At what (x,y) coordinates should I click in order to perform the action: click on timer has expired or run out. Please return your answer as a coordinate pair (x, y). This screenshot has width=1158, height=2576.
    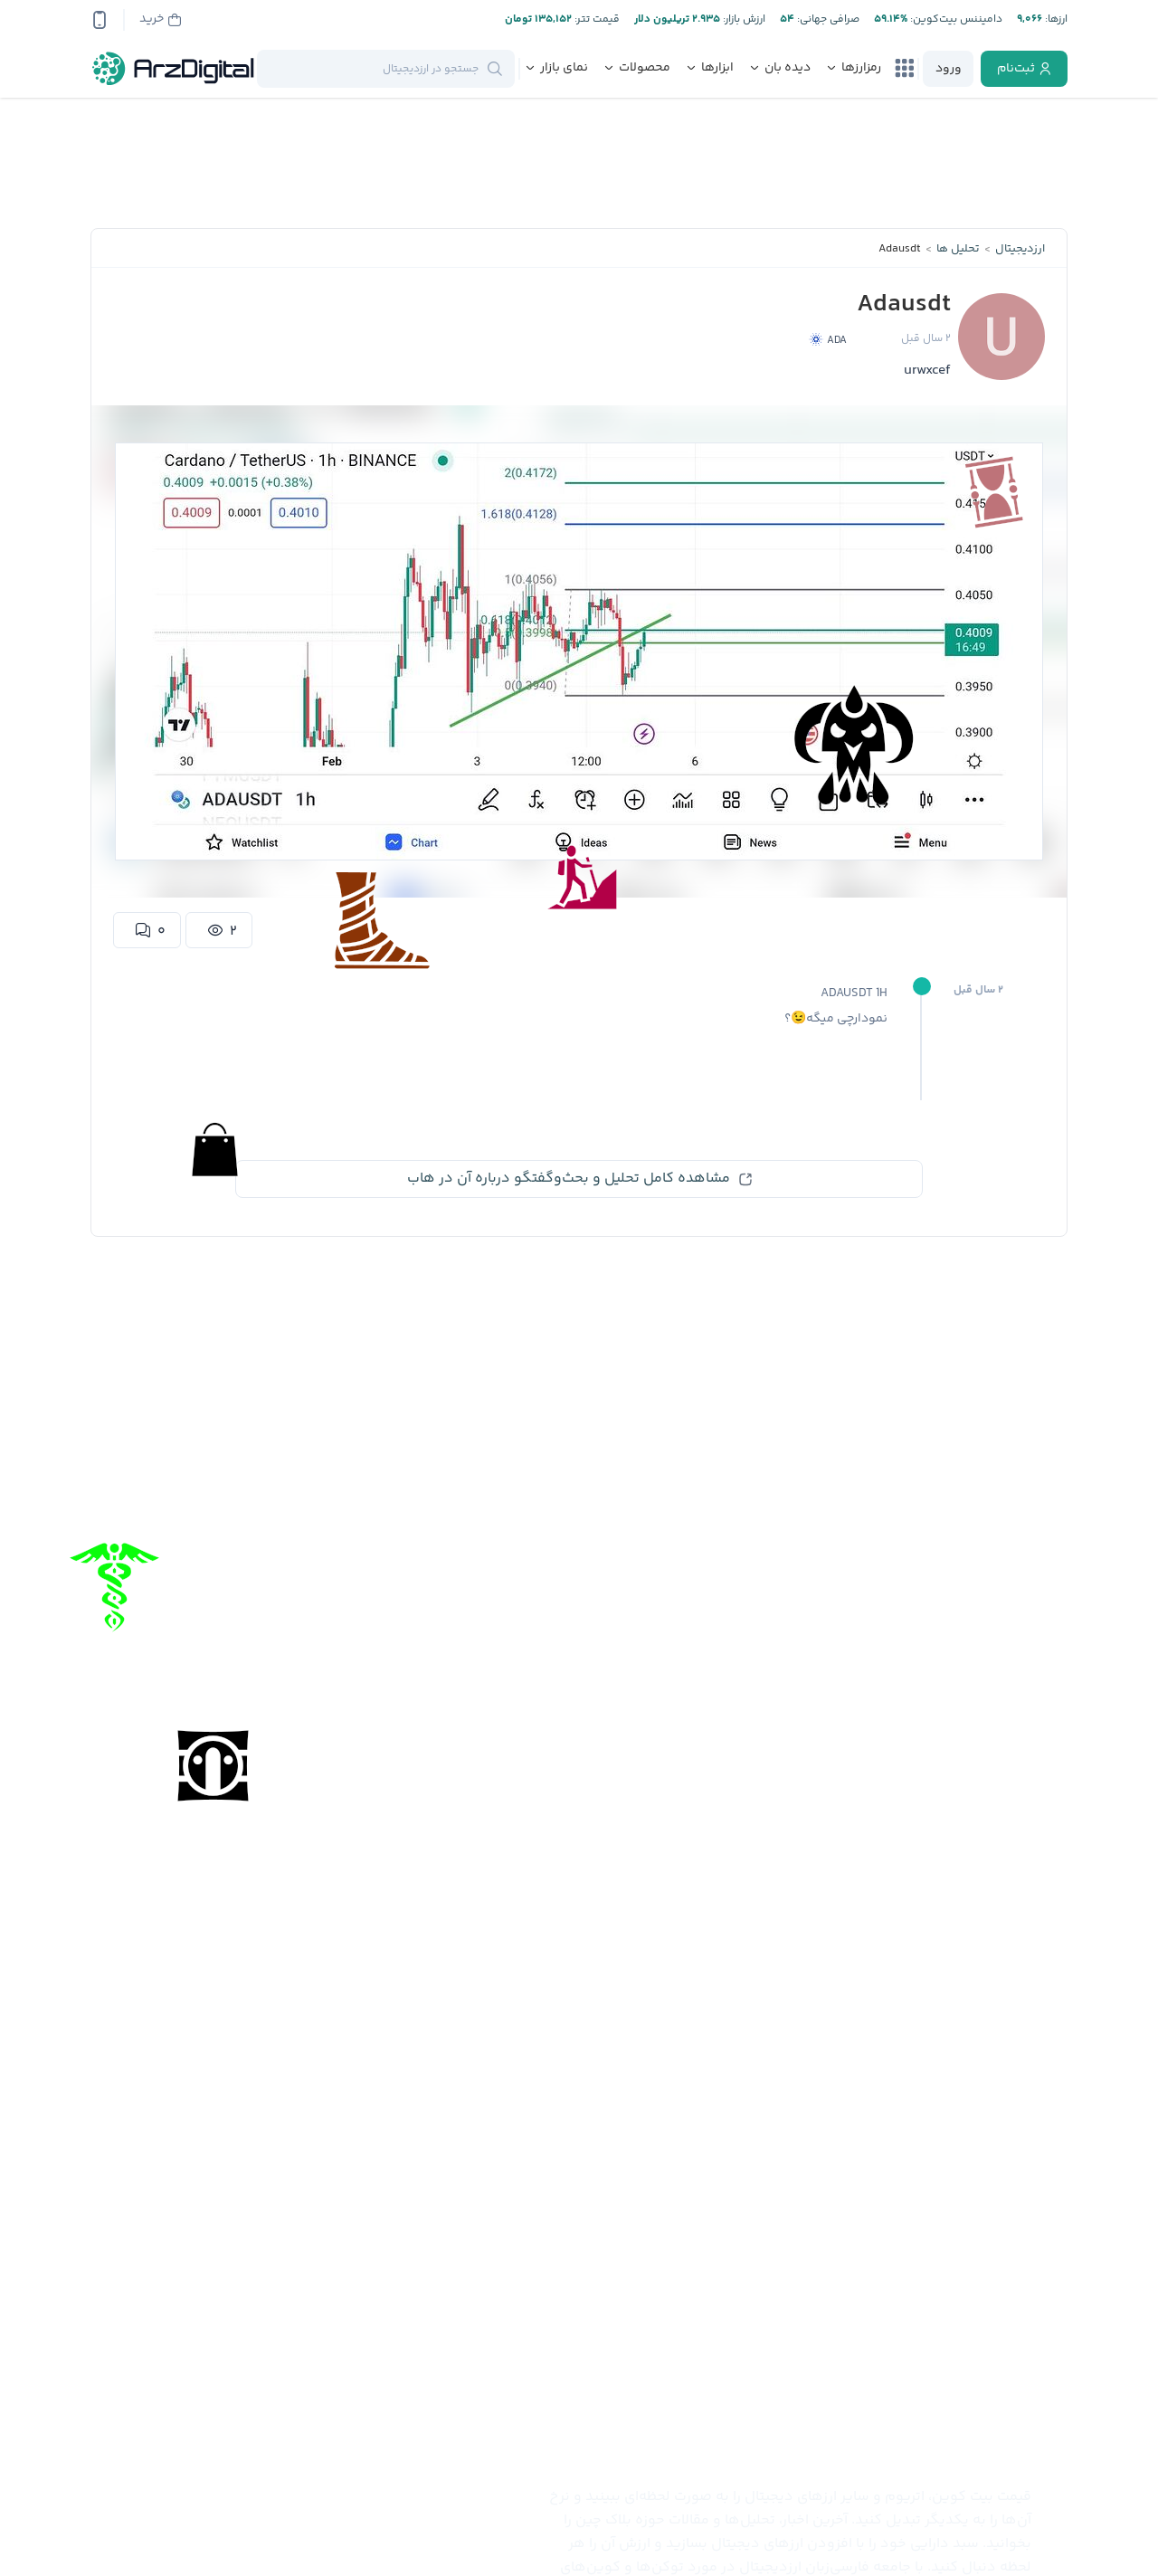
    Looking at the image, I should click on (992, 492).